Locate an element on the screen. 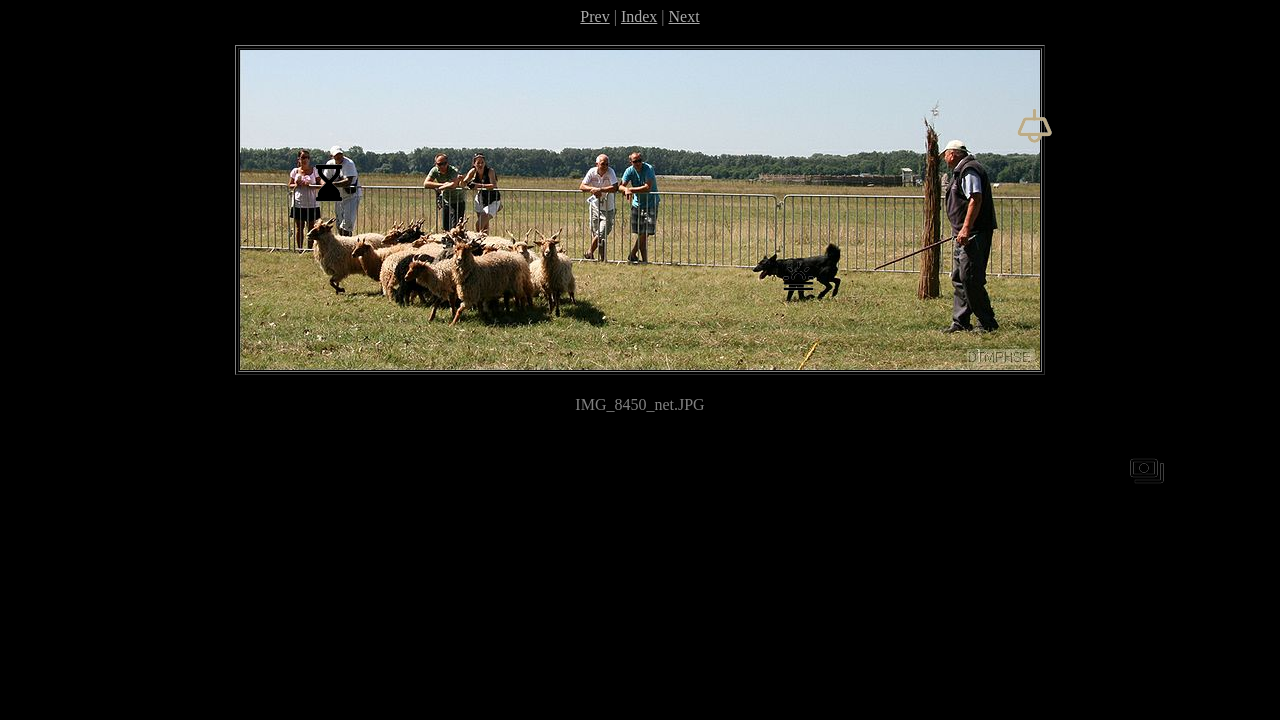  toggle ceiling light on or off is located at coordinates (1034, 127).